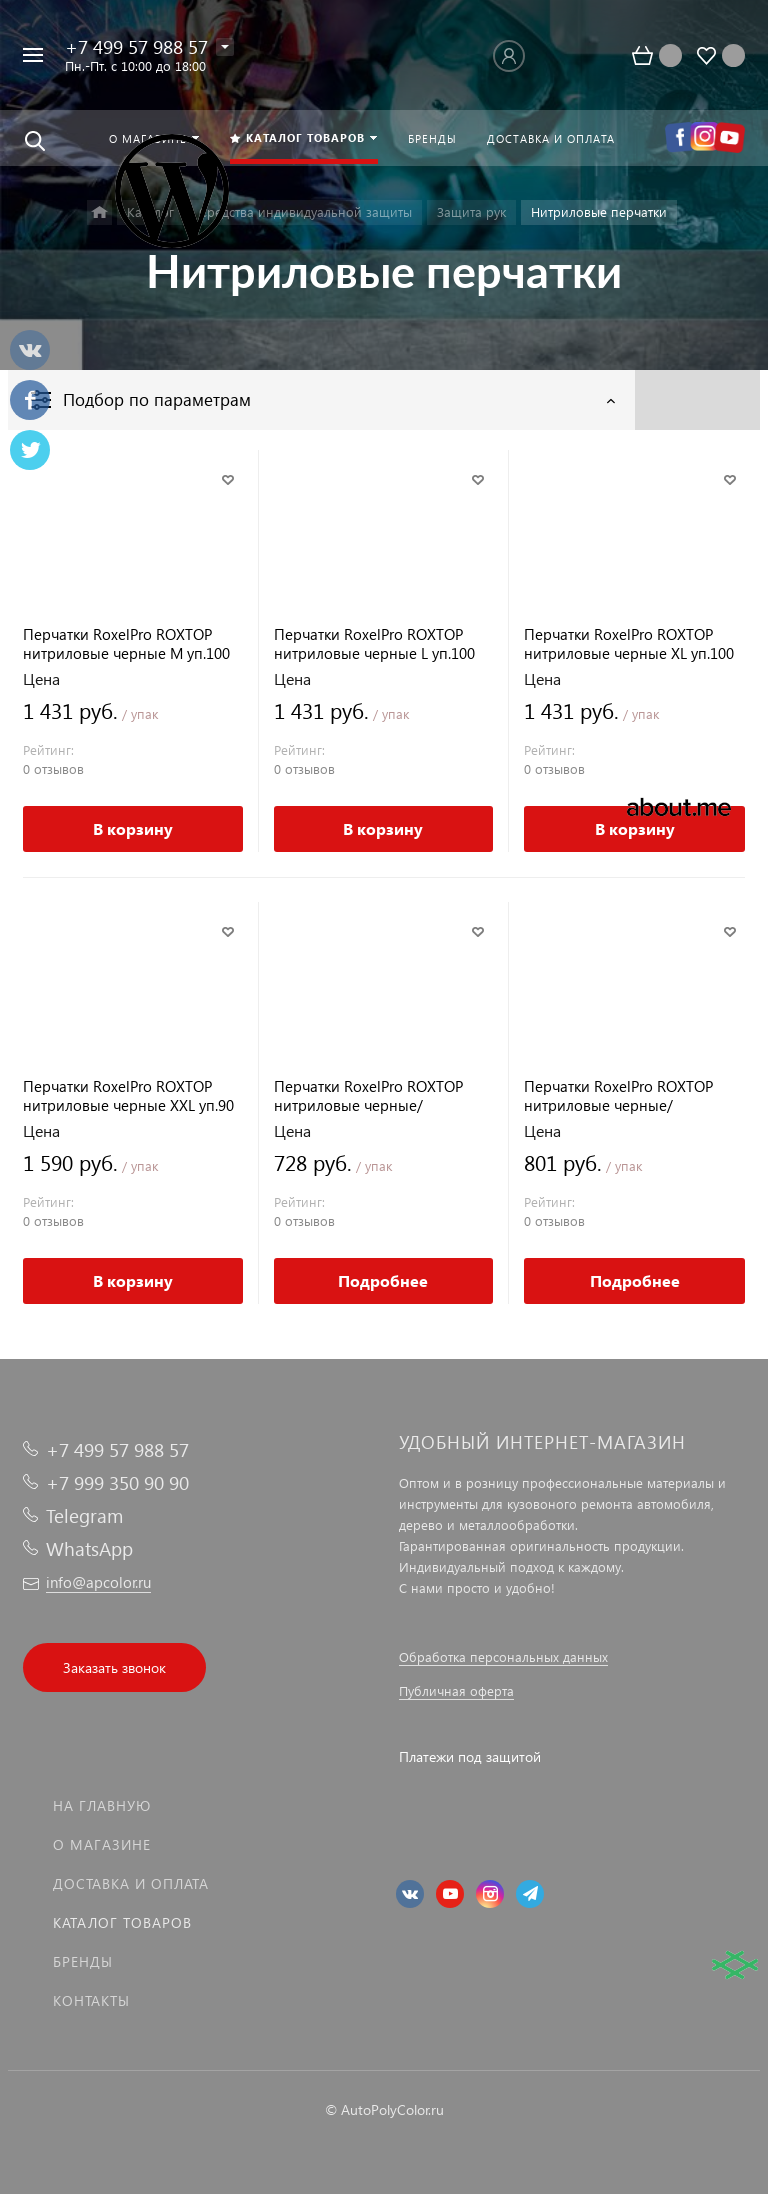 The width and height of the screenshot is (768, 2194). I want to click on visit your about.me profile, so click(679, 807).